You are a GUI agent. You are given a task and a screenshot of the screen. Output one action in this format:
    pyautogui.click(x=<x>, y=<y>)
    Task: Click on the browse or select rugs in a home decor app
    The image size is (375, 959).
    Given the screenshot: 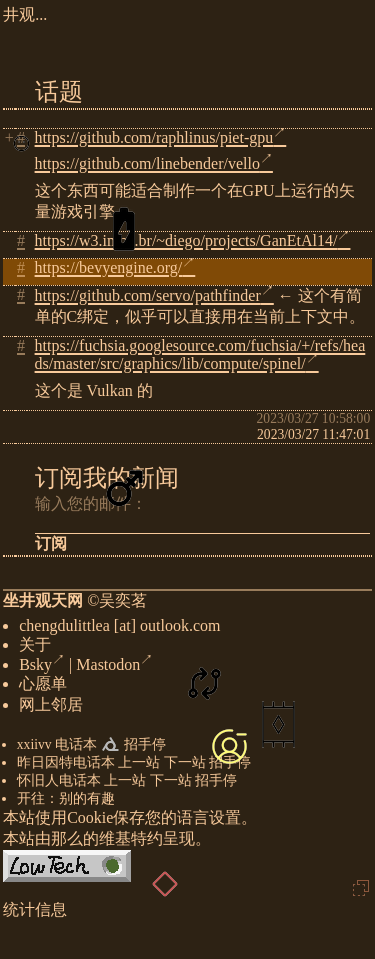 What is the action you would take?
    pyautogui.click(x=278, y=724)
    